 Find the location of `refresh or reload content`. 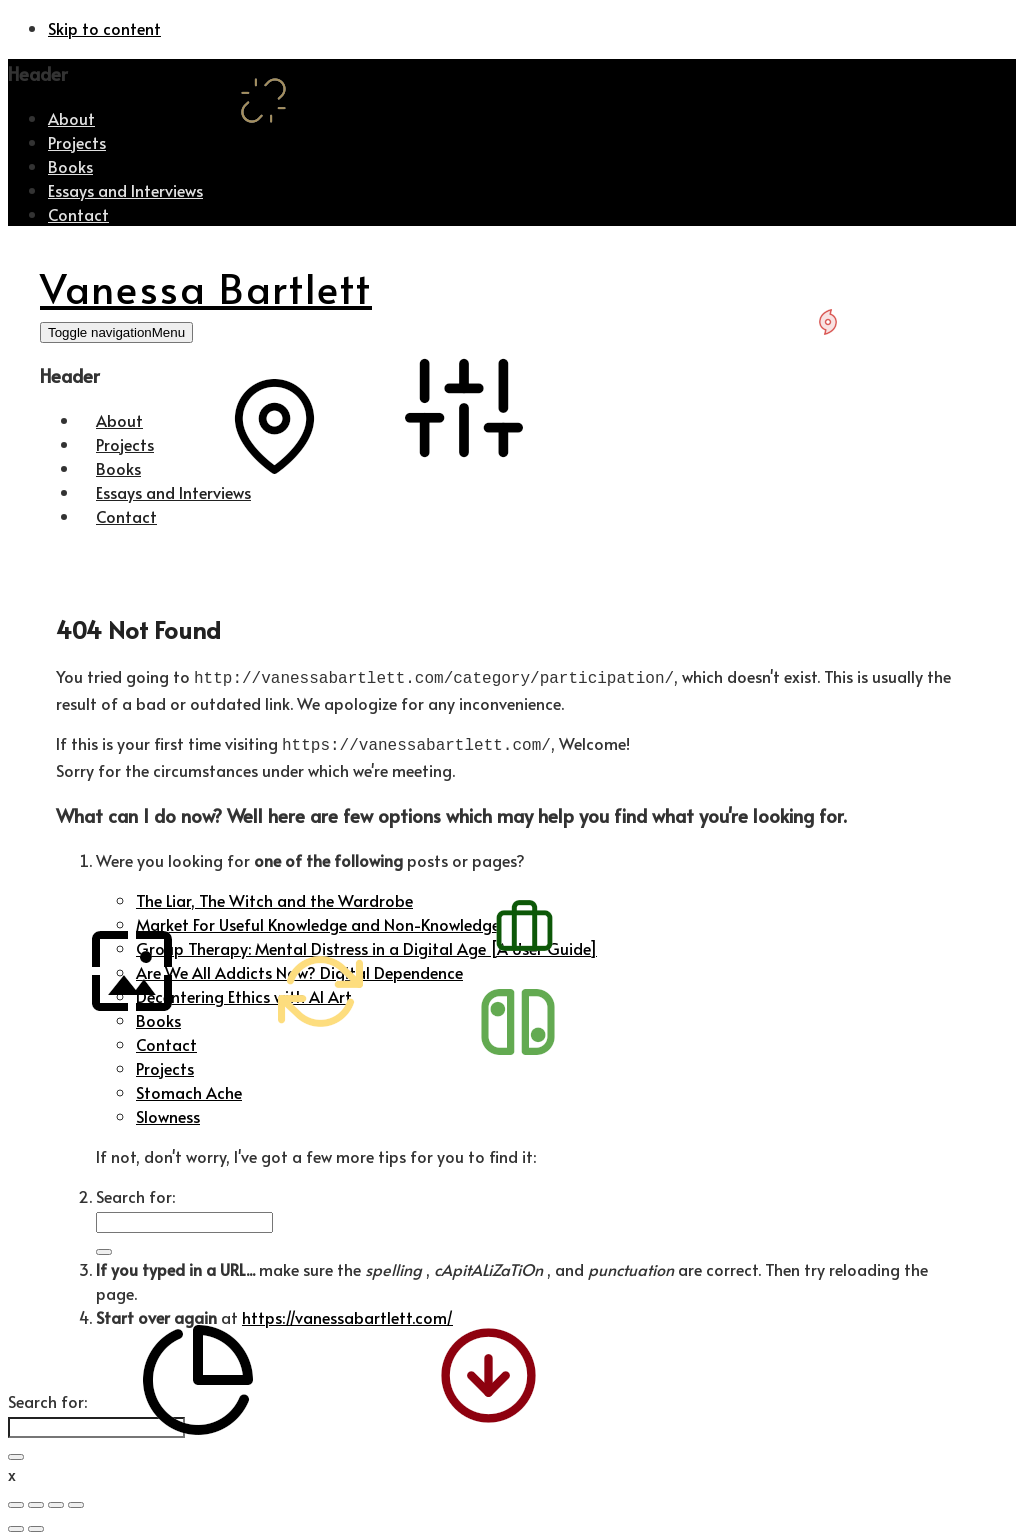

refresh or reload content is located at coordinates (320, 991).